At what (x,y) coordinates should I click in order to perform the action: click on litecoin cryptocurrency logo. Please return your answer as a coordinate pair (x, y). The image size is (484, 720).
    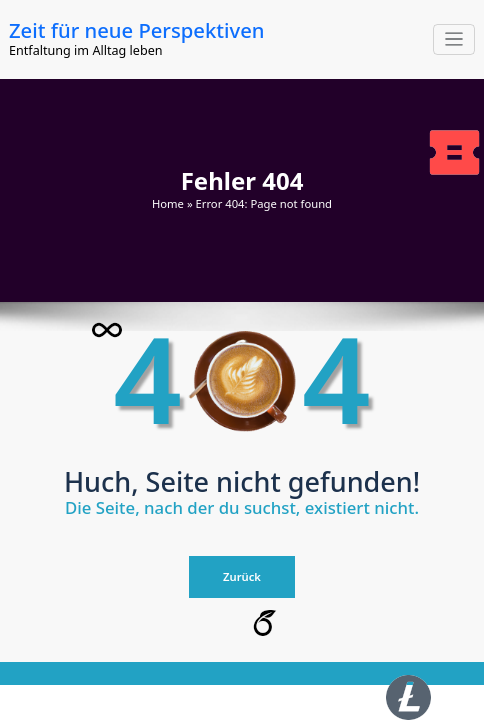
    Looking at the image, I should click on (408, 697).